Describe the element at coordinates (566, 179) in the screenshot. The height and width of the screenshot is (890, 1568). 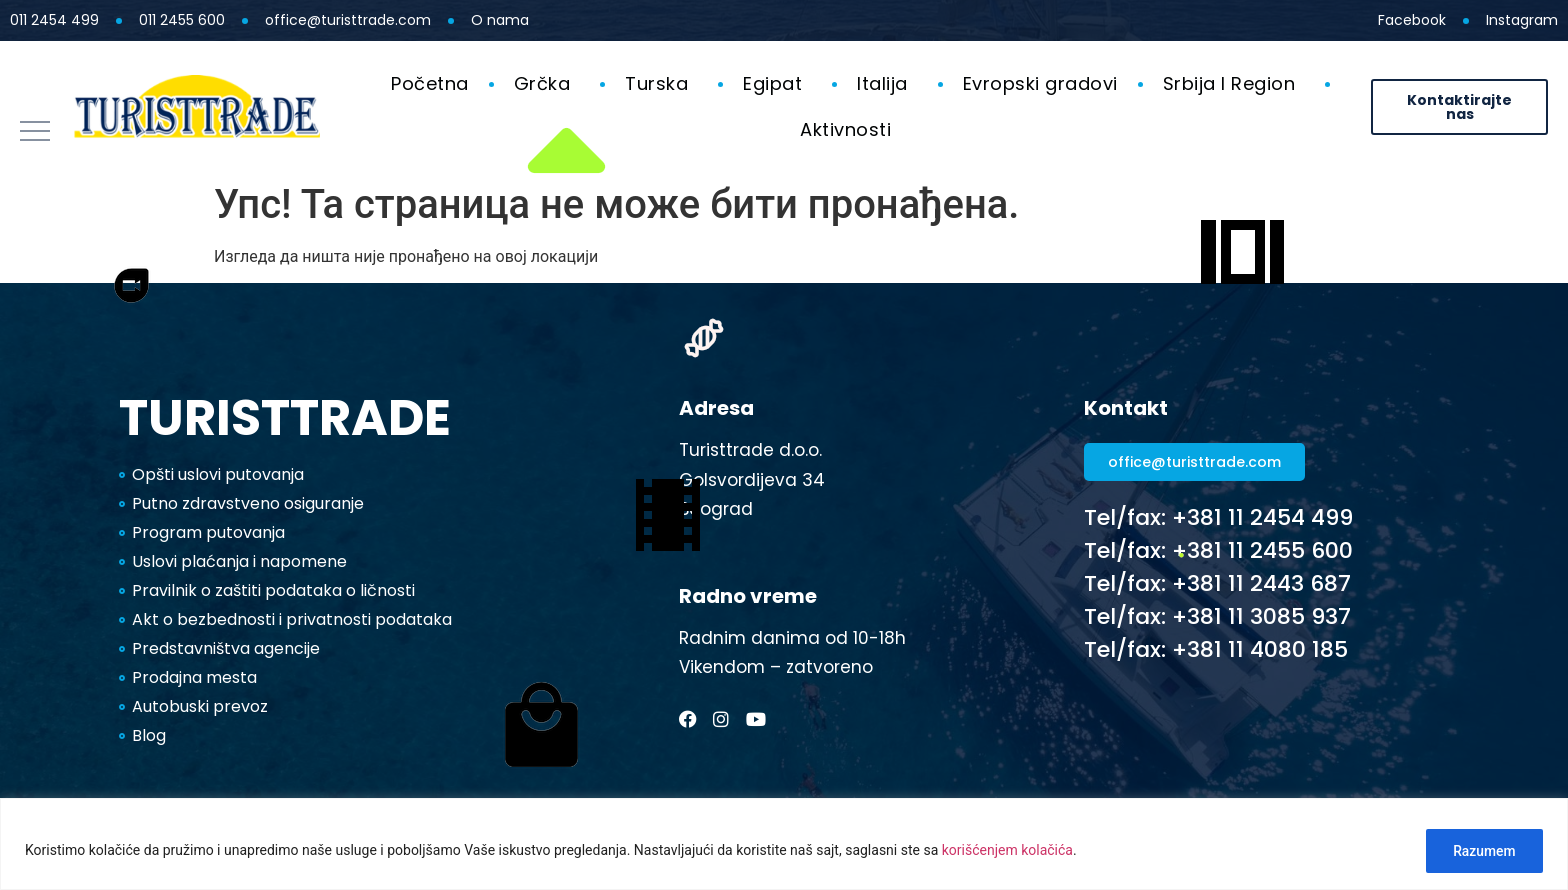
I see `sort items in ascending order` at that location.